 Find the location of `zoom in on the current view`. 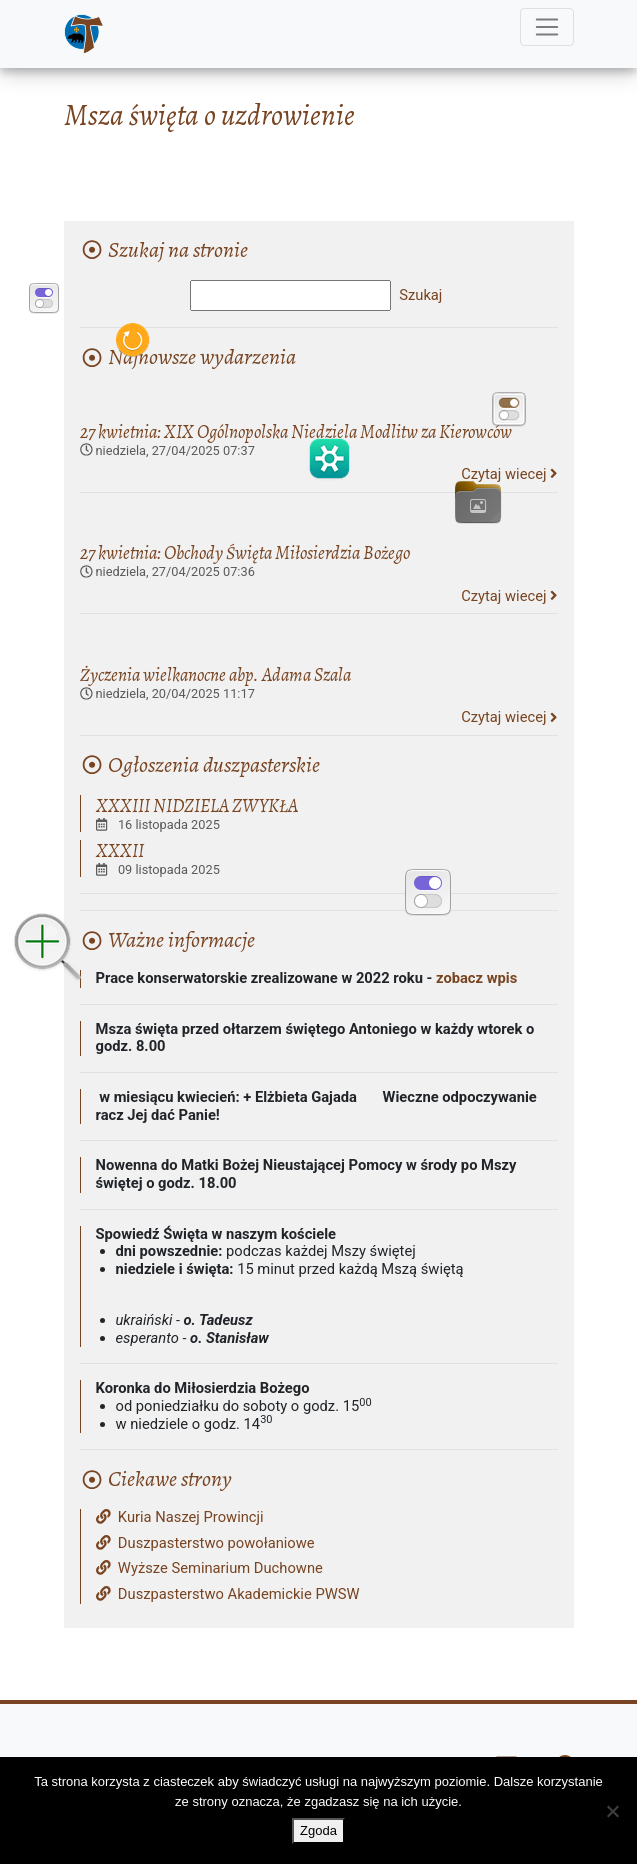

zoom in on the current view is located at coordinates (47, 946).